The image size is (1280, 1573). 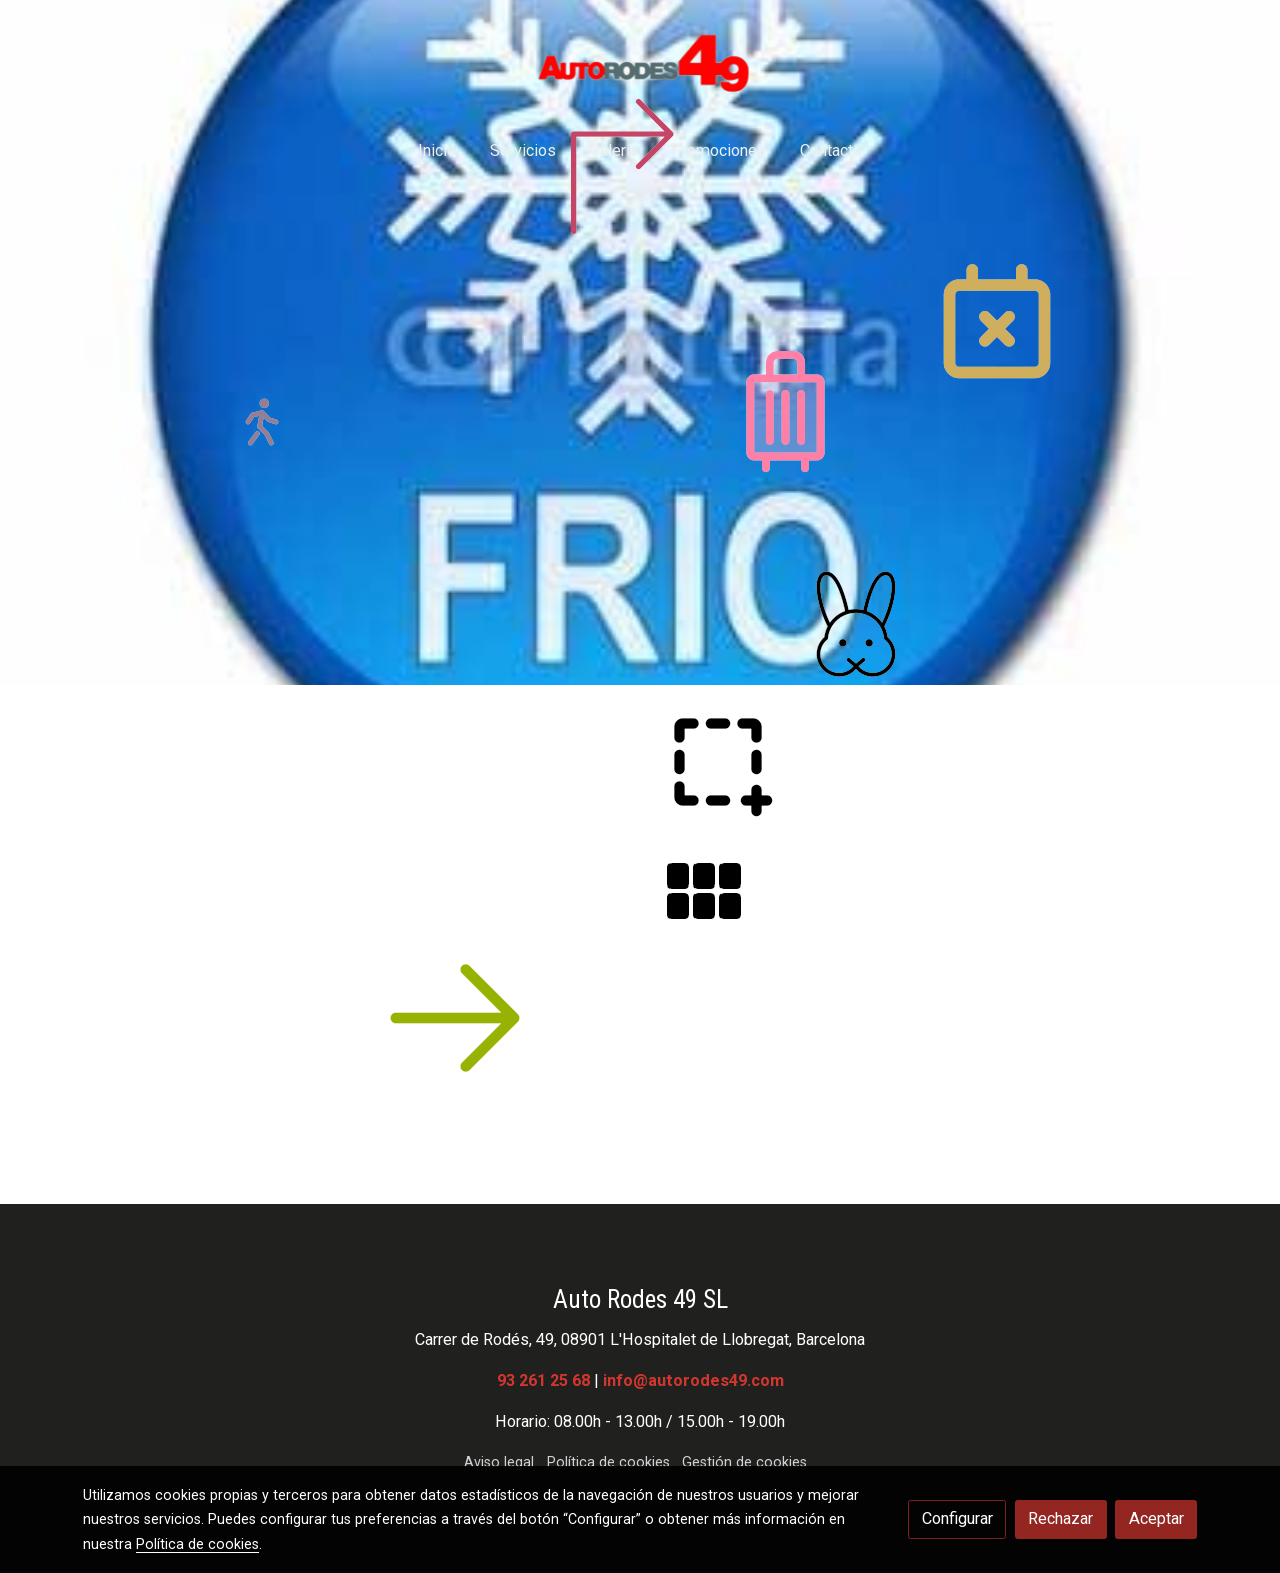 I want to click on cancel or remove a scheduled event, so click(x=997, y=325).